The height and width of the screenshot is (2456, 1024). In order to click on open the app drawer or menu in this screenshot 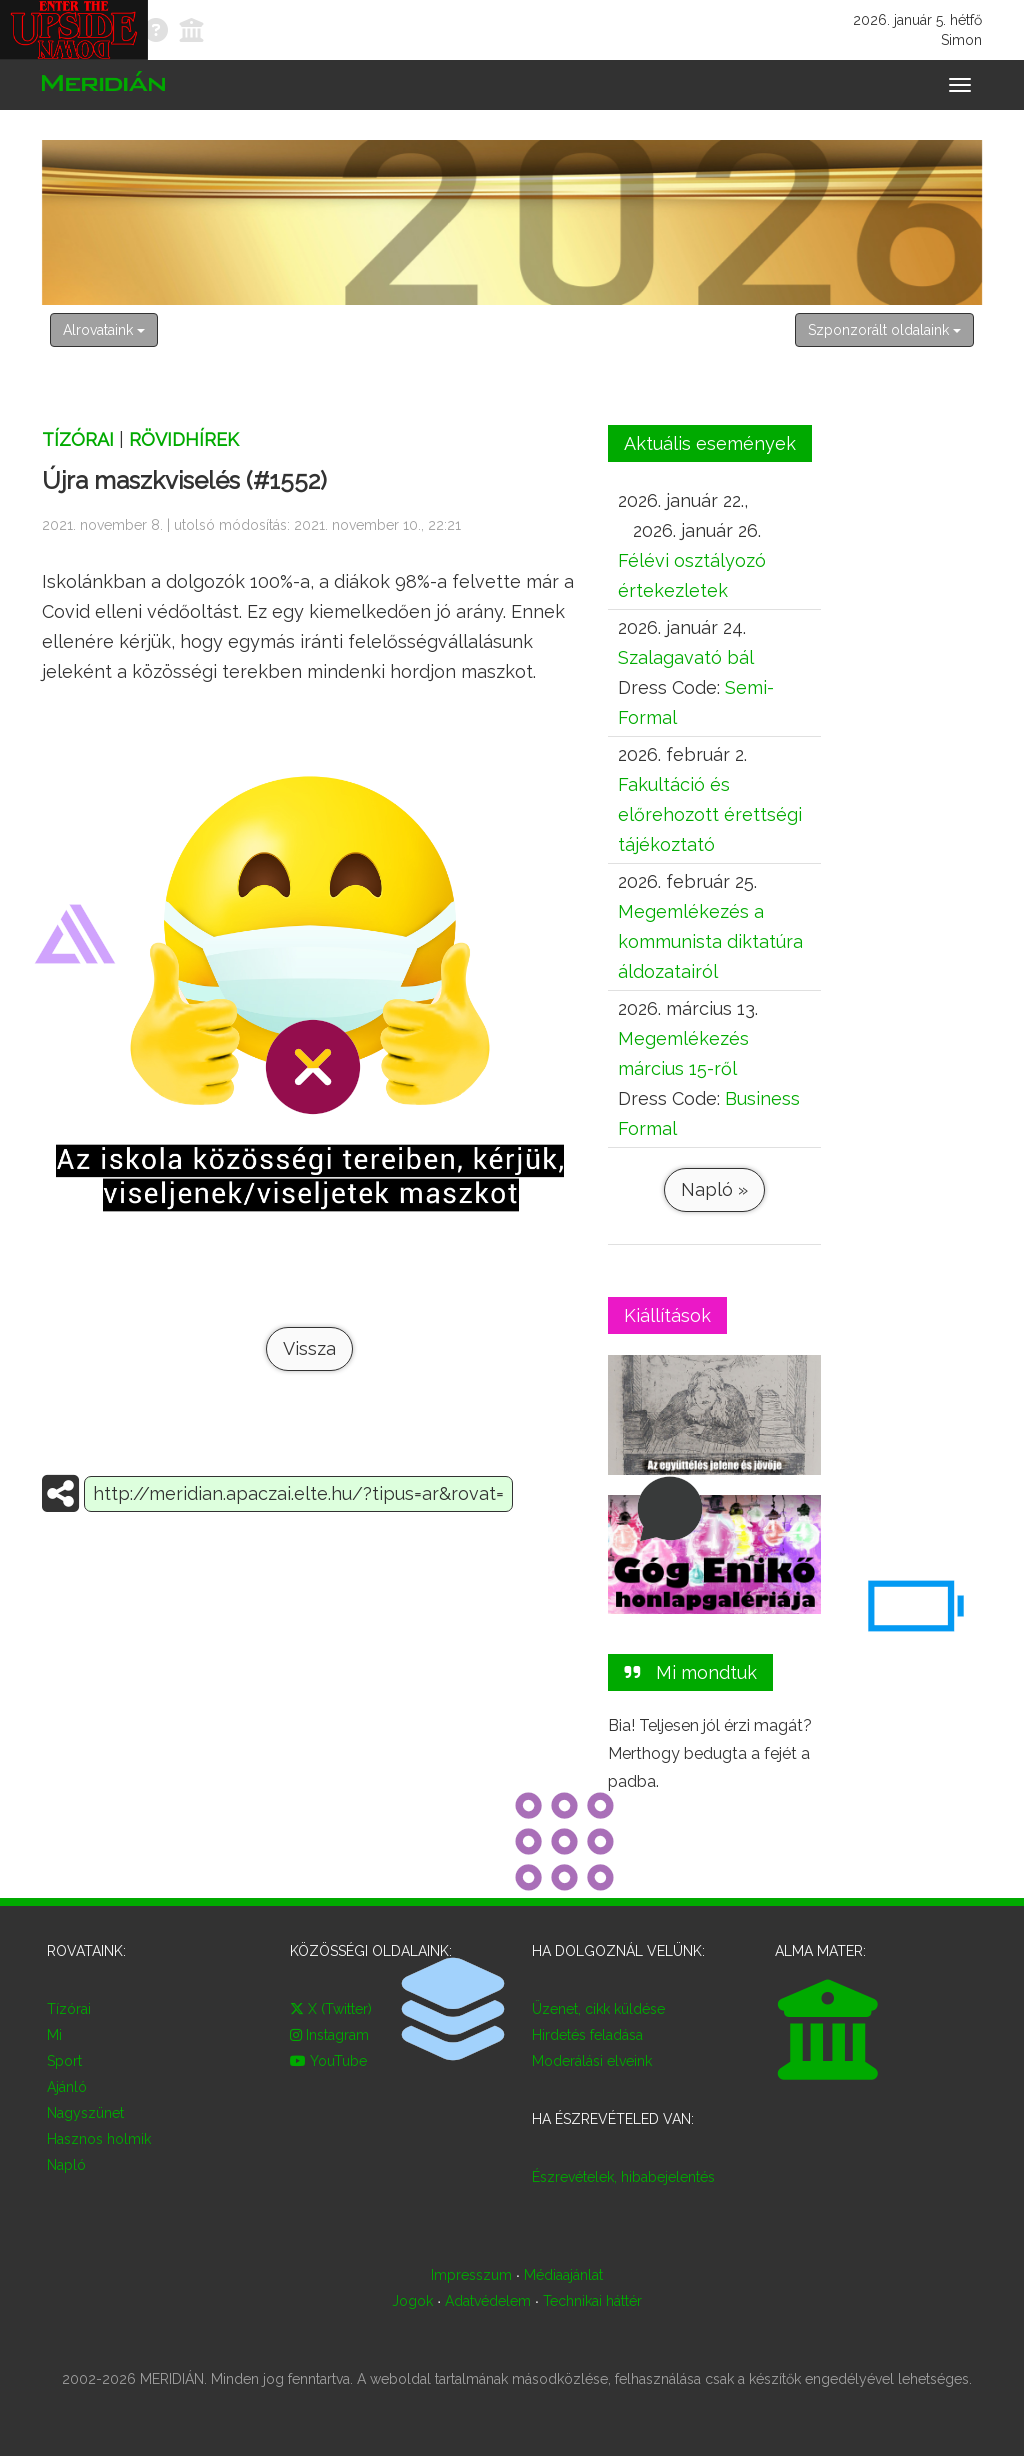, I will do `click(564, 1841)`.